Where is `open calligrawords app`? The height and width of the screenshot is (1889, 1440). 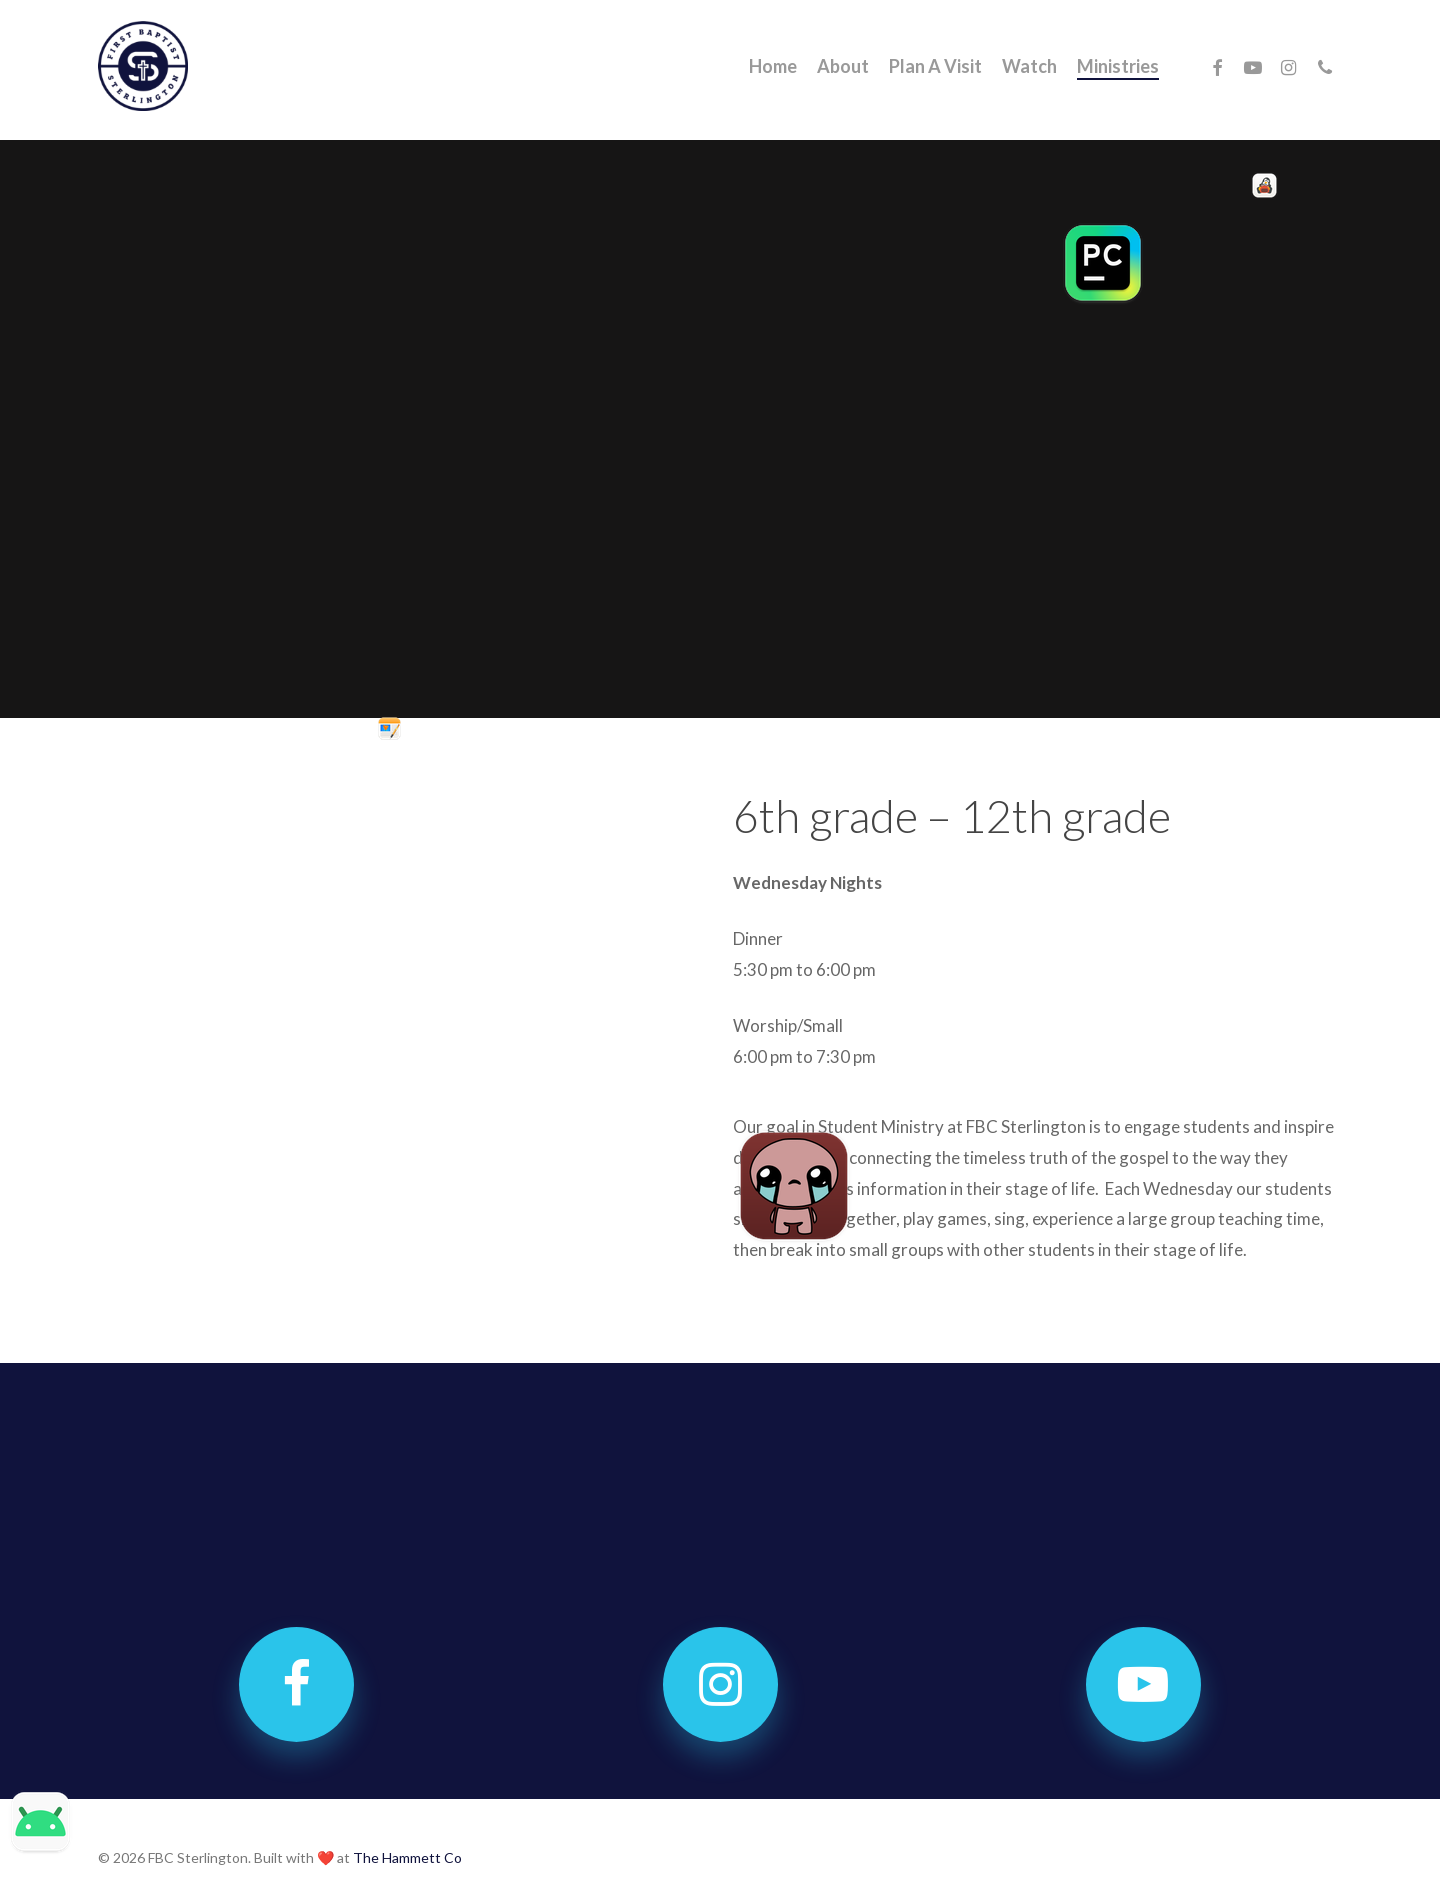
open calligrawords app is located at coordinates (389, 728).